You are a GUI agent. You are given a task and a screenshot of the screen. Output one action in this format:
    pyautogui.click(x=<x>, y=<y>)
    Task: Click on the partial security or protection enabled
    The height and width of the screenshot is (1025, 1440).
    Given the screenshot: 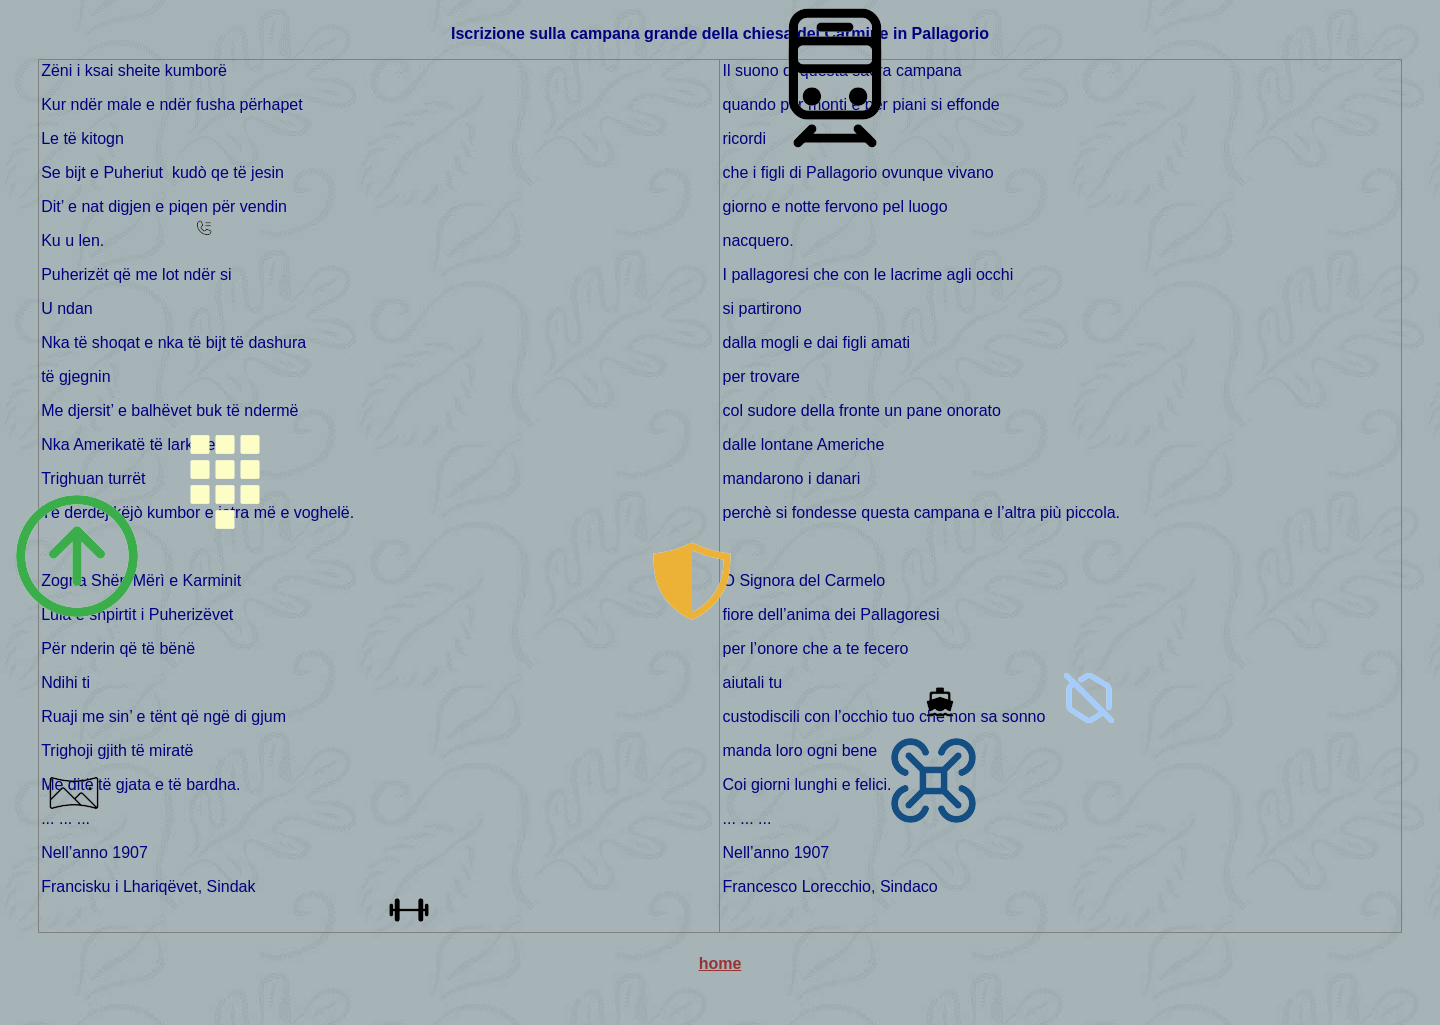 What is the action you would take?
    pyautogui.click(x=692, y=581)
    